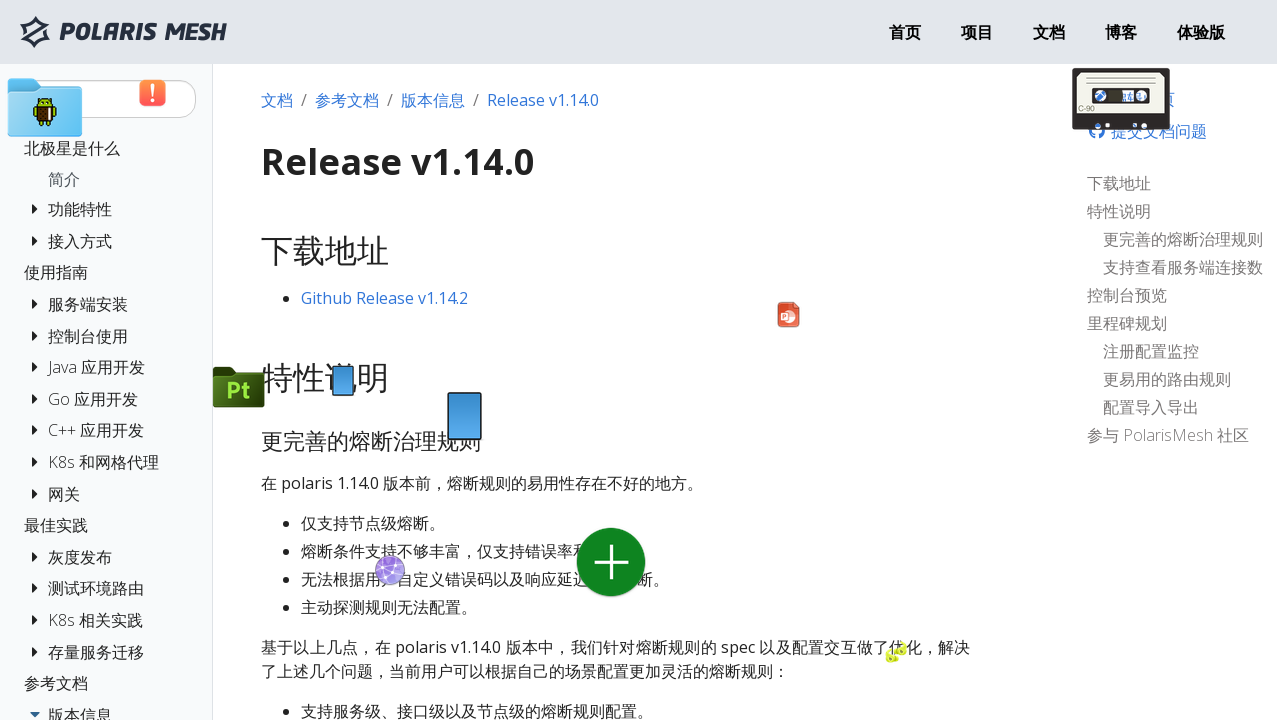 The image size is (1277, 720). What do you see at coordinates (788, 314) in the screenshot?
I see `a PowerPoint slideshow file` at bounding box center [788, 314].